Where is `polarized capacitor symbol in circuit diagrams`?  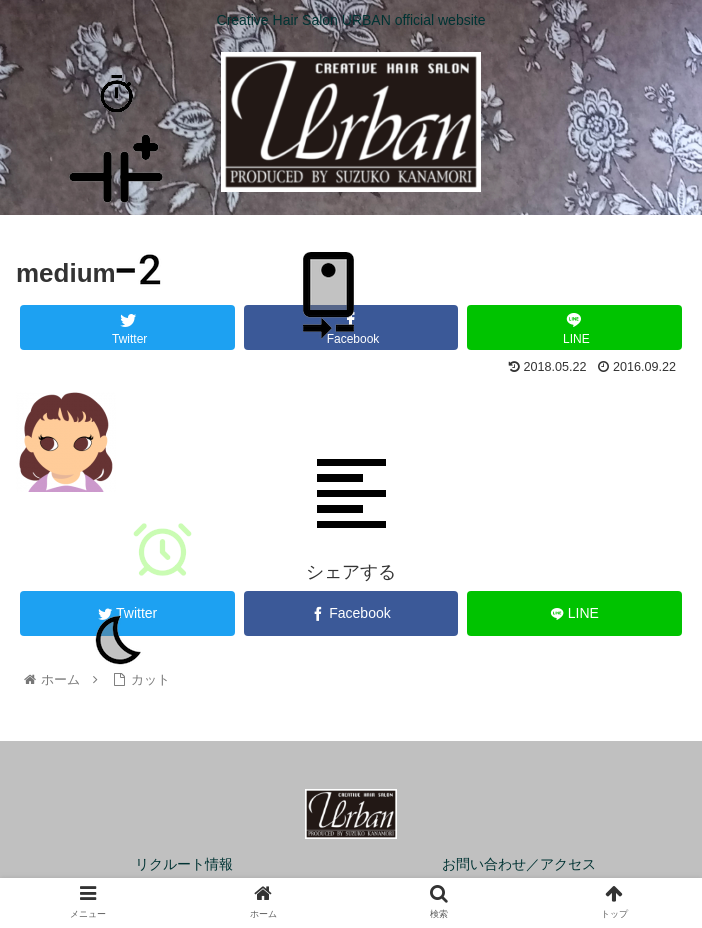 polarized capacitor symbol in circuit diagrams is located at coordinates (116, 177).